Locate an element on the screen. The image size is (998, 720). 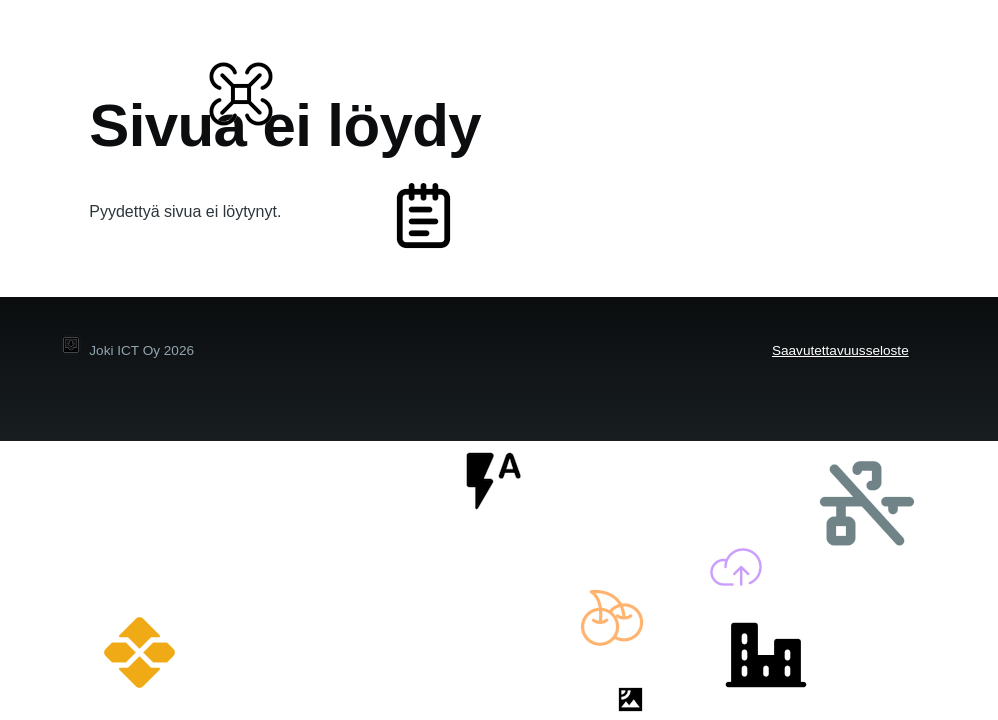
view city or urban location is located at coordinates (766, 655).